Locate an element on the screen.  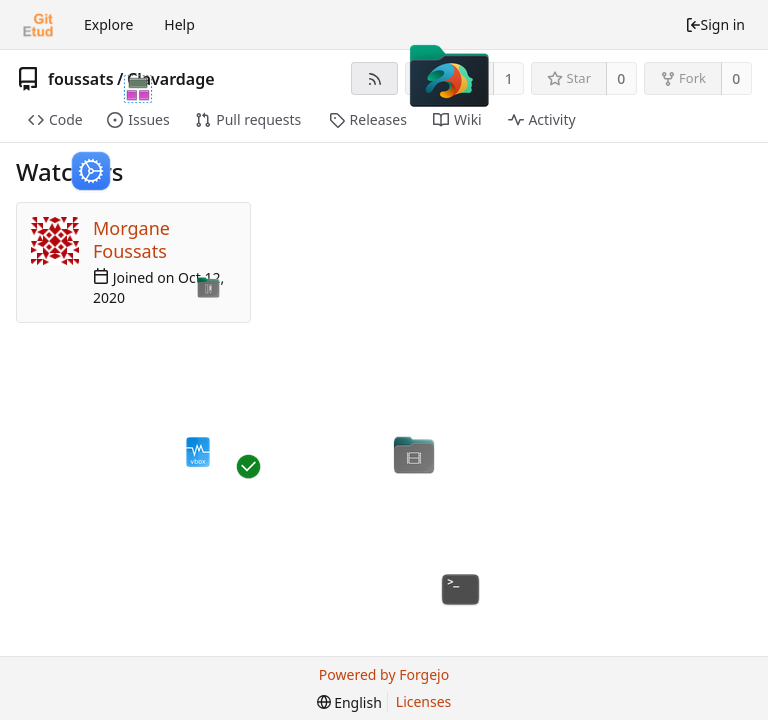
open daz 3d project files folder is located at coordinates (449, 78).